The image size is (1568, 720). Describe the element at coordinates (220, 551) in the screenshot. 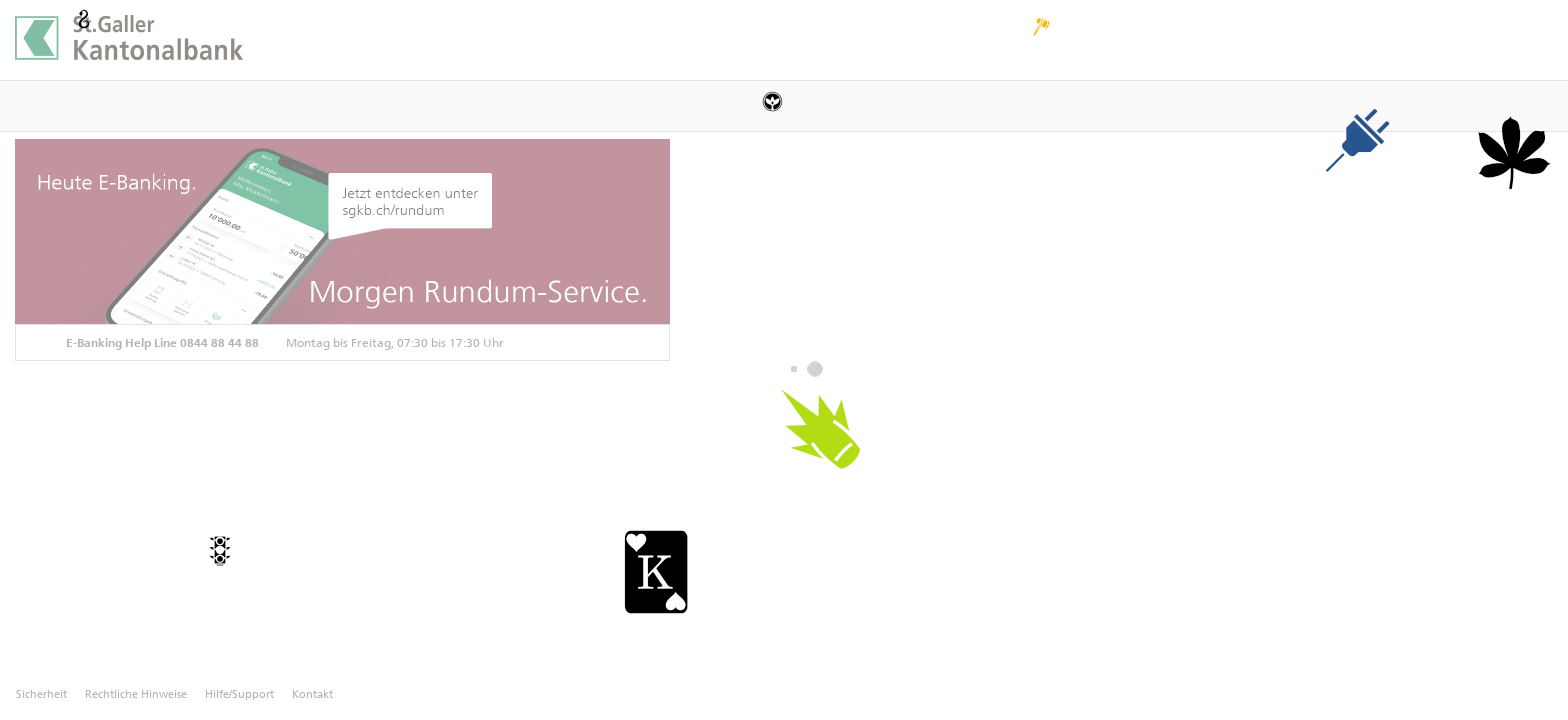

I see `indicates ready status or go signal` at that location.